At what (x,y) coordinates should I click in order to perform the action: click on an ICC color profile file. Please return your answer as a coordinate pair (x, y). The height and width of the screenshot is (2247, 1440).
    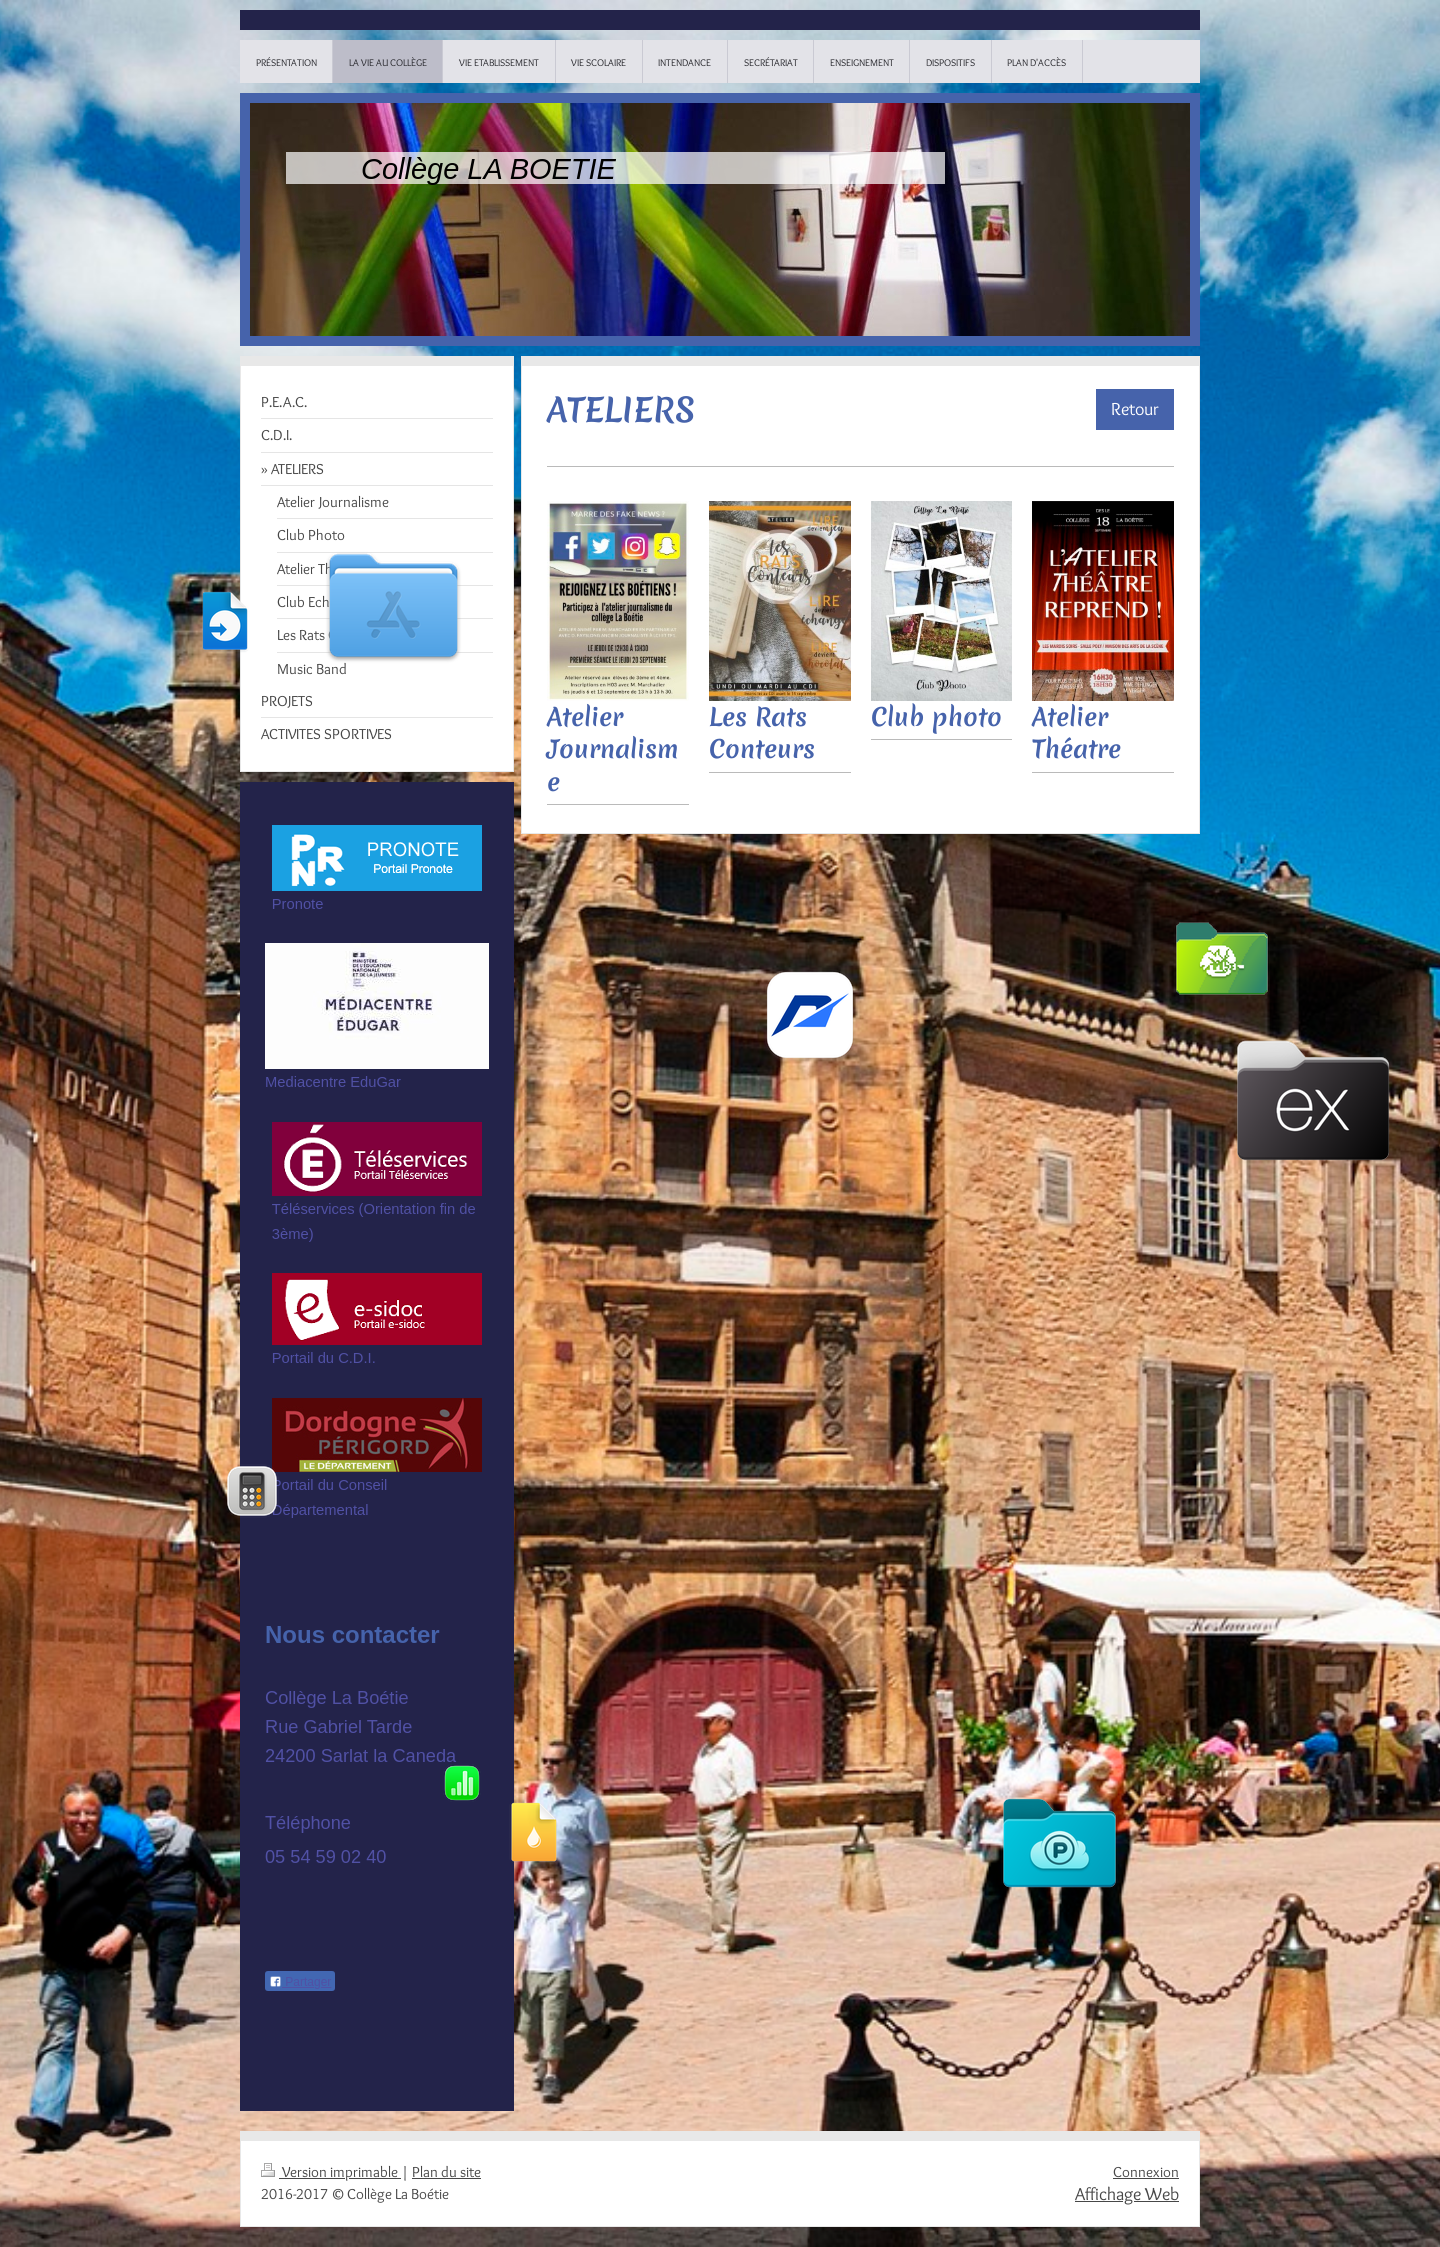
    Looking at the image, I should click on (534, 1832).